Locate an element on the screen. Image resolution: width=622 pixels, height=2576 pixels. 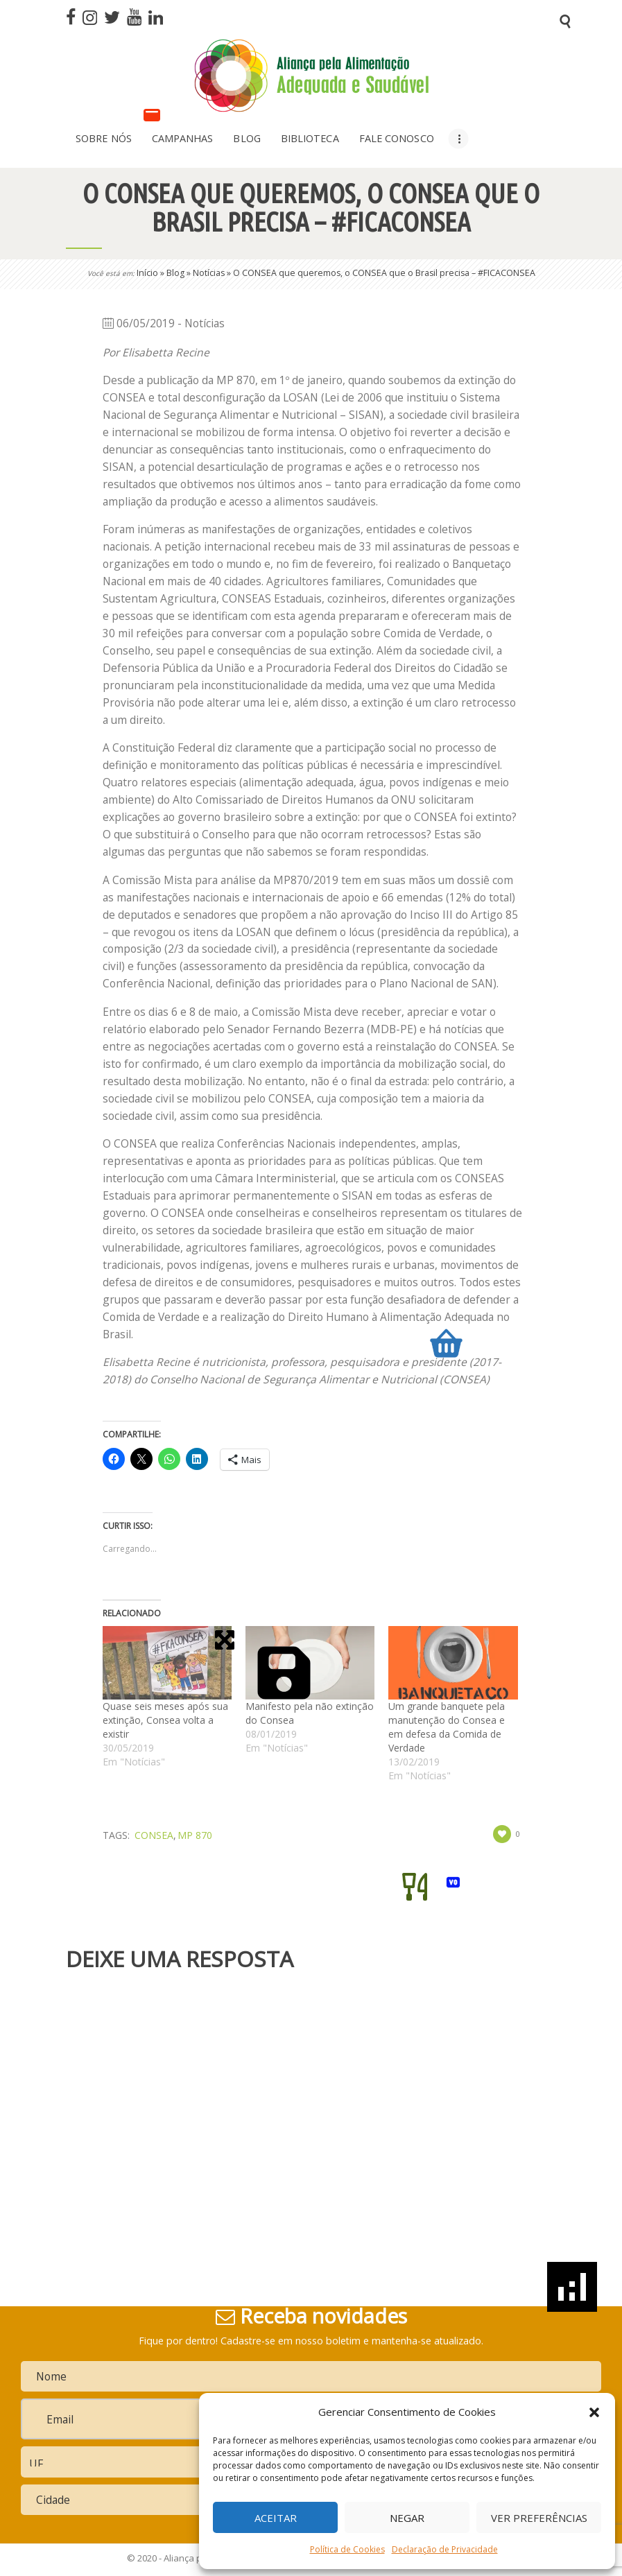
access cooking or recipe features is located at coordinates (415, 1887).